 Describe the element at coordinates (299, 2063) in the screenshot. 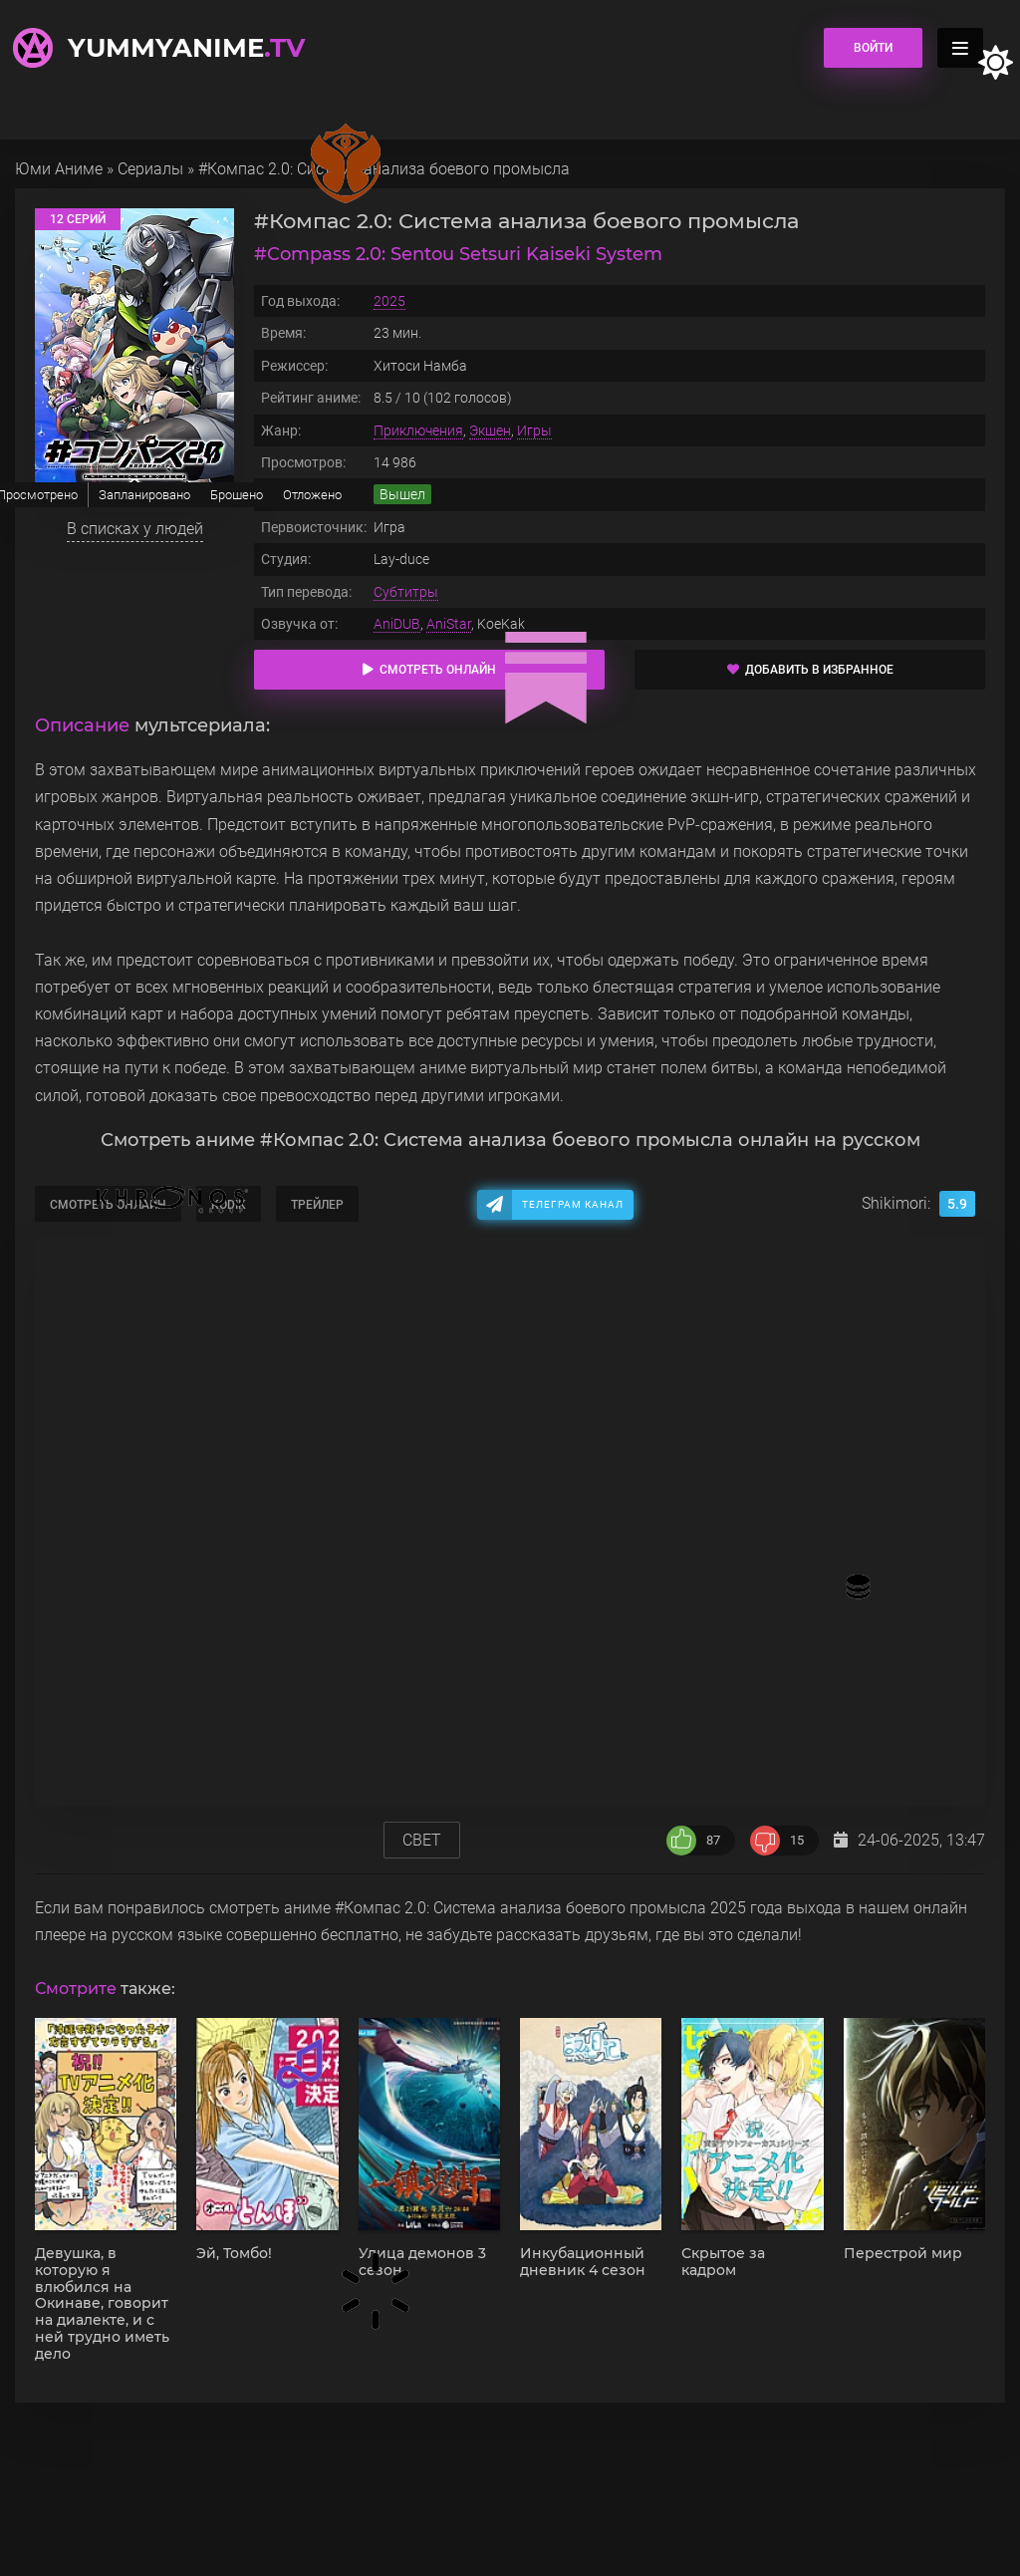

I see `open the Pretzel app` at that location.